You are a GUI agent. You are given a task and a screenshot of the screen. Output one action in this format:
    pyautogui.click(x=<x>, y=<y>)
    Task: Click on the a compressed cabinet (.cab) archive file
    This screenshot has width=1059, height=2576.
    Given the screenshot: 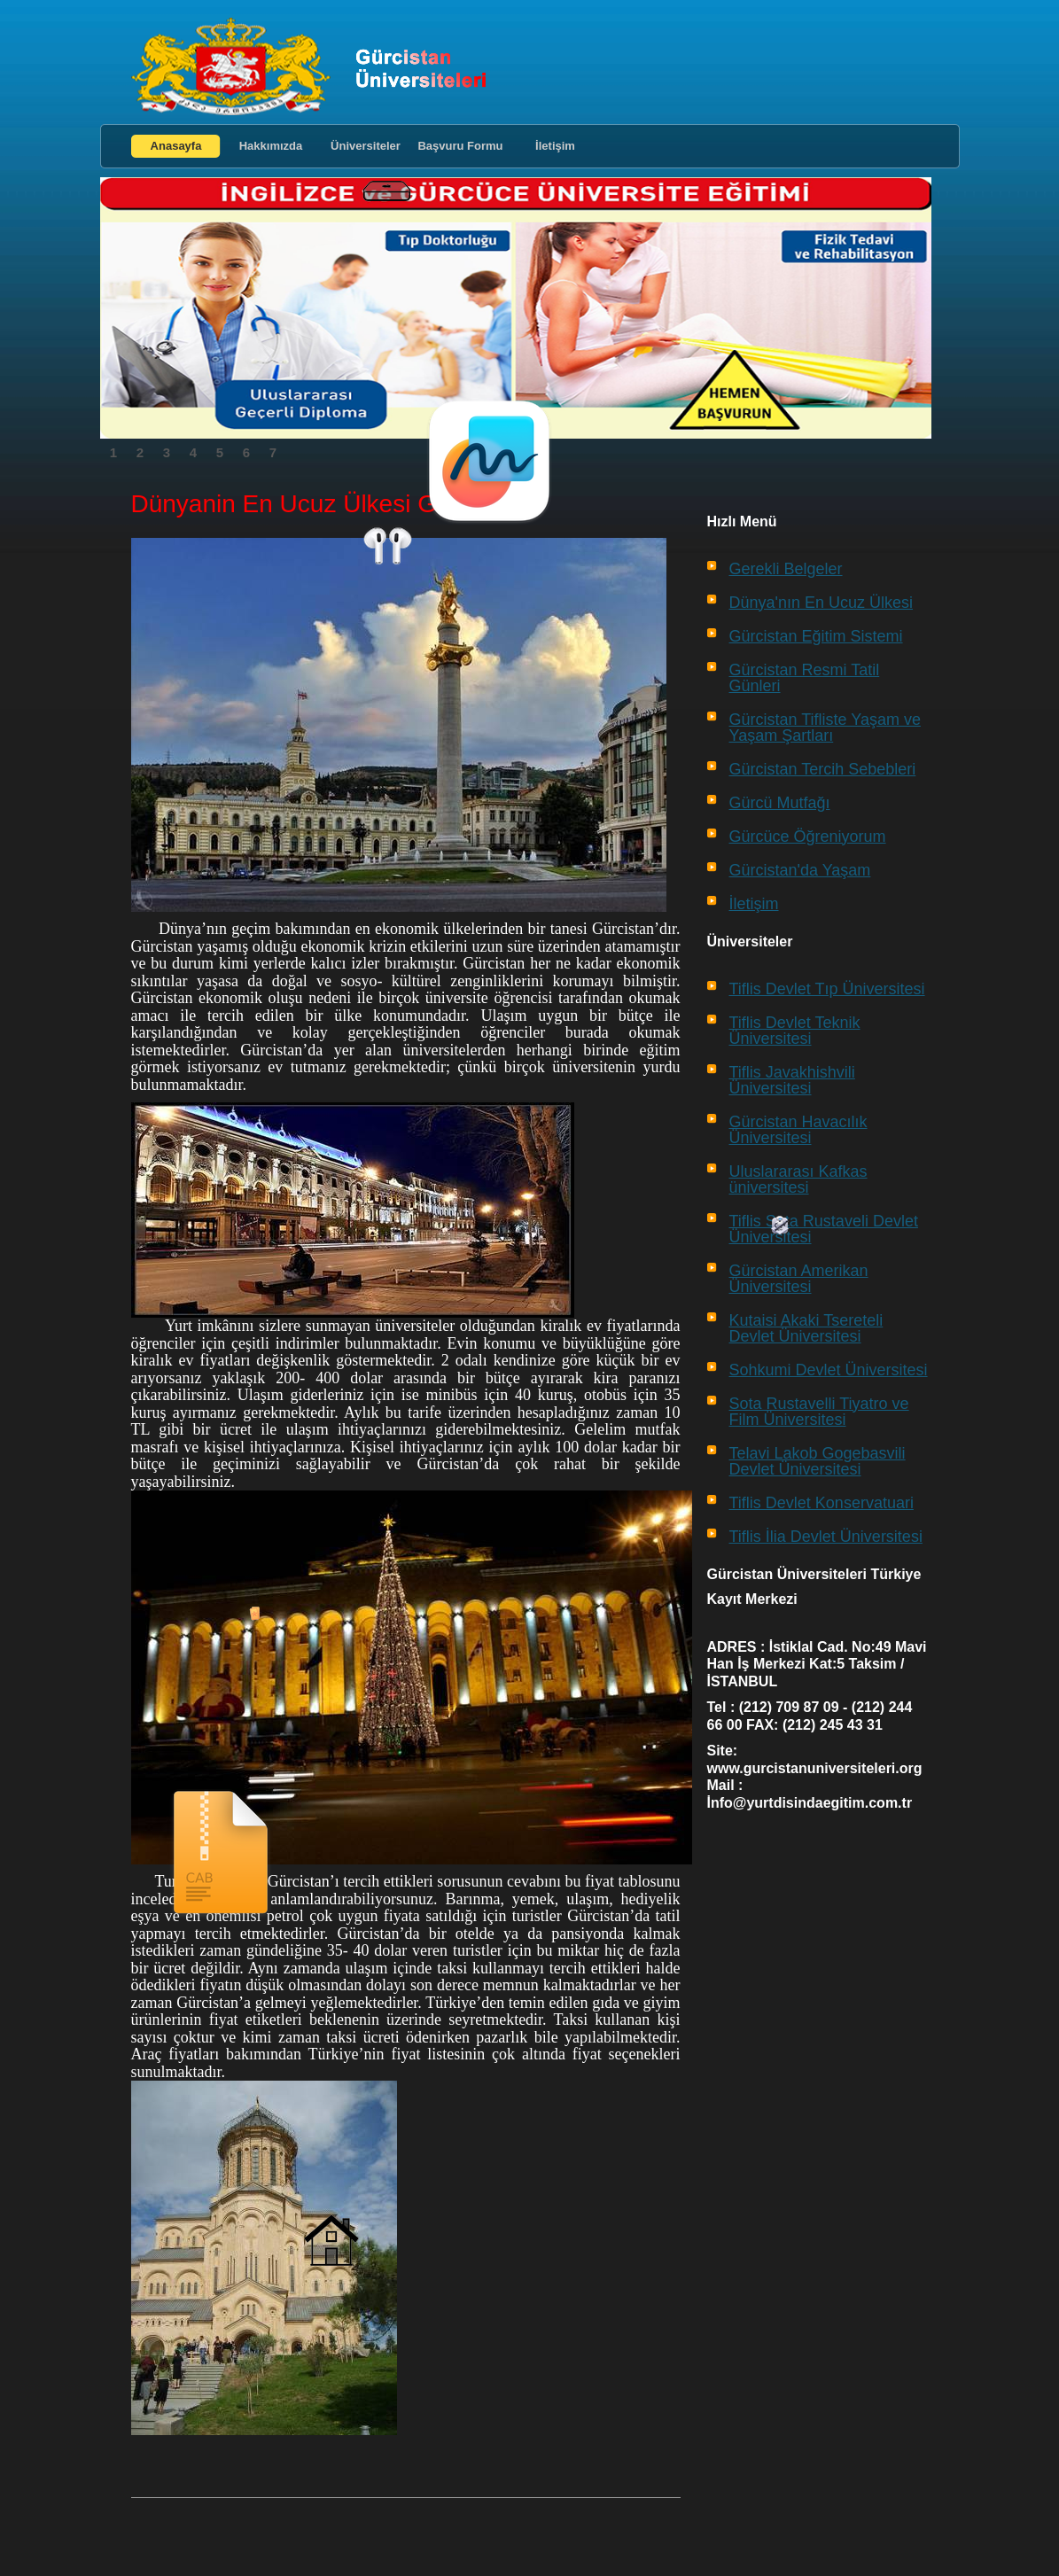 What is the action you would take?
    pyautogui.click(x=221, y=1855)
    